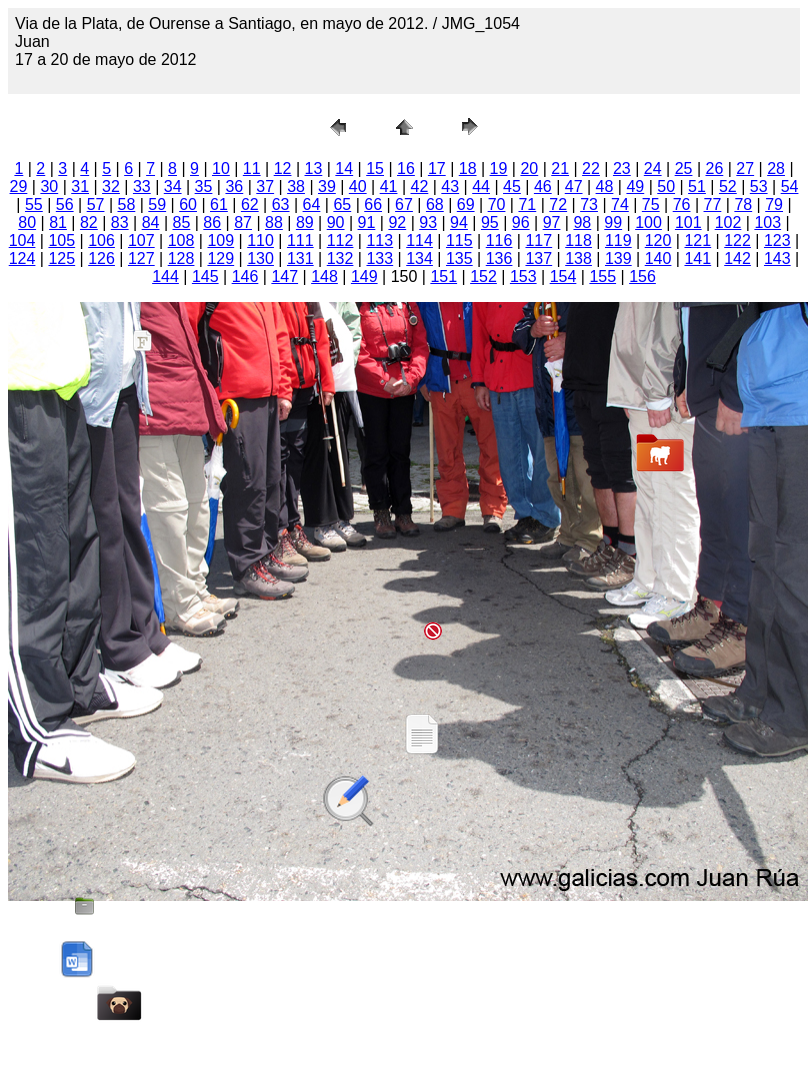 The height and width of the screenshot is (1079, 808). I want to click on open file manager application, so click(84, 905).